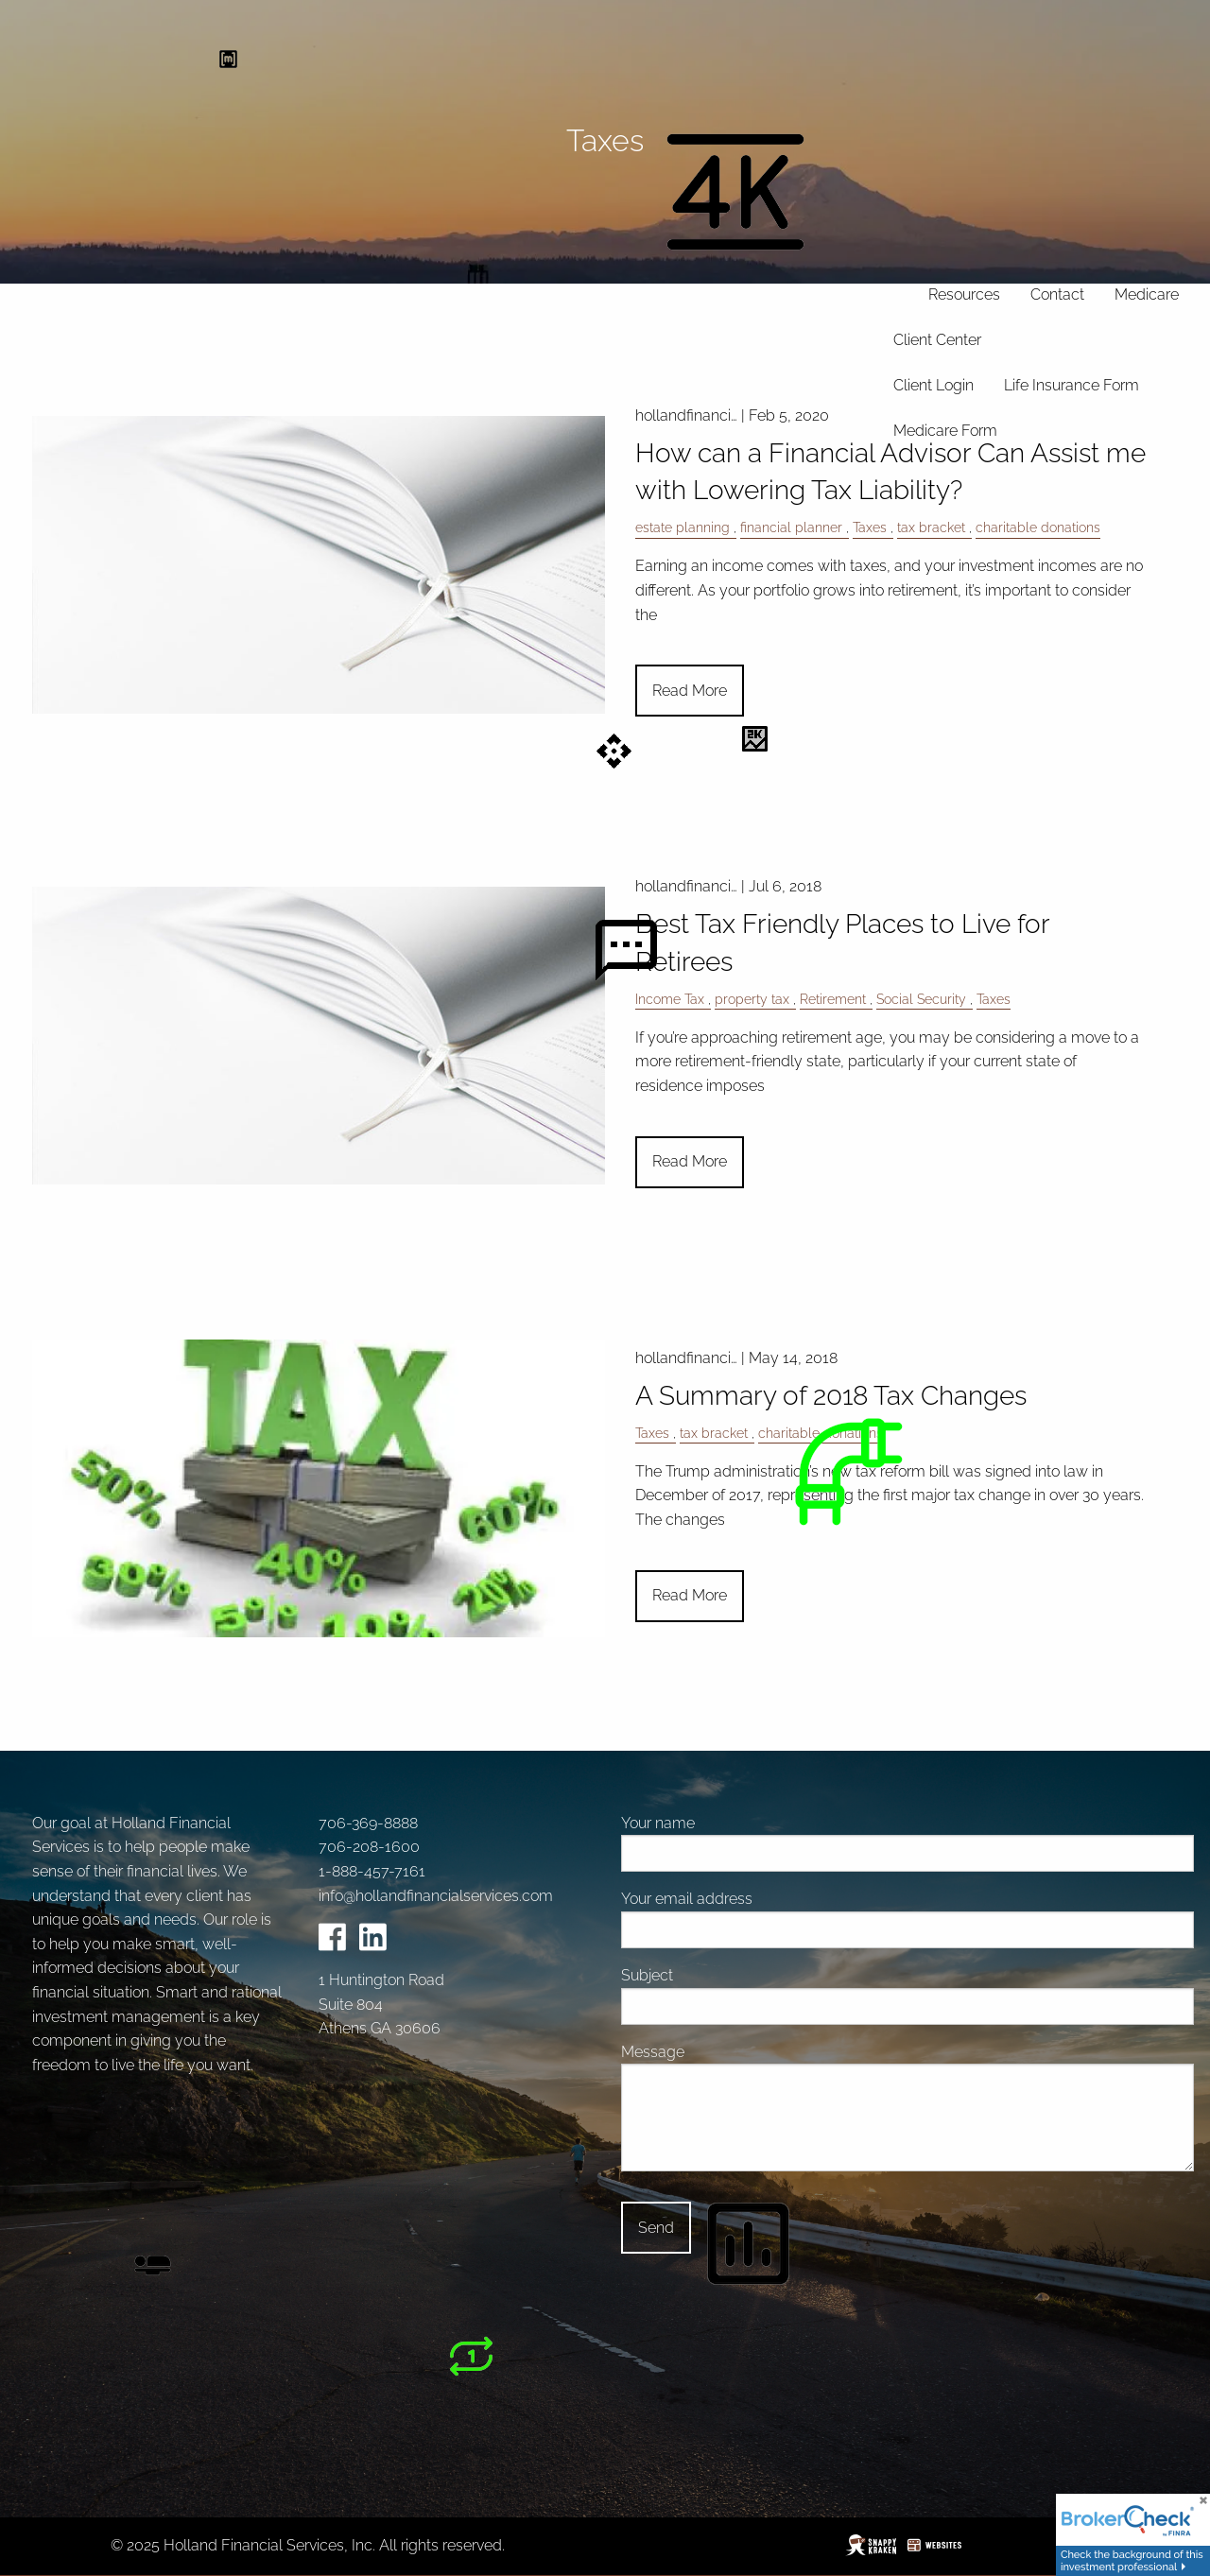 This screenshot has width=1210, height=2576. I want to click on view score or rating statistics, so click(754, 738).